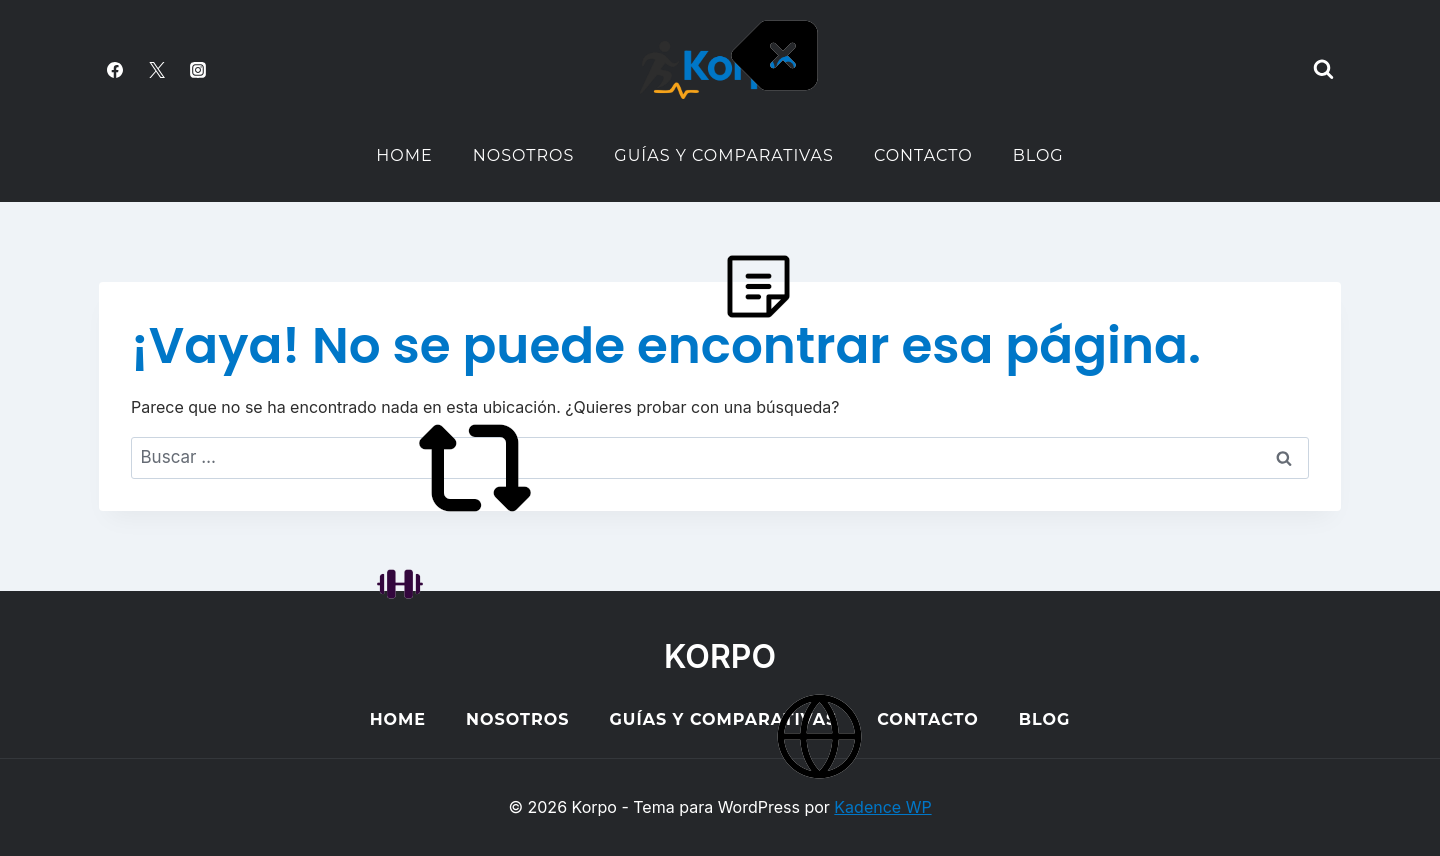 This screenshot has width=1440, height=856. Describe the element at coordinates (400, 584) in the screenshot. I see `access workout or fitness features` at that location.